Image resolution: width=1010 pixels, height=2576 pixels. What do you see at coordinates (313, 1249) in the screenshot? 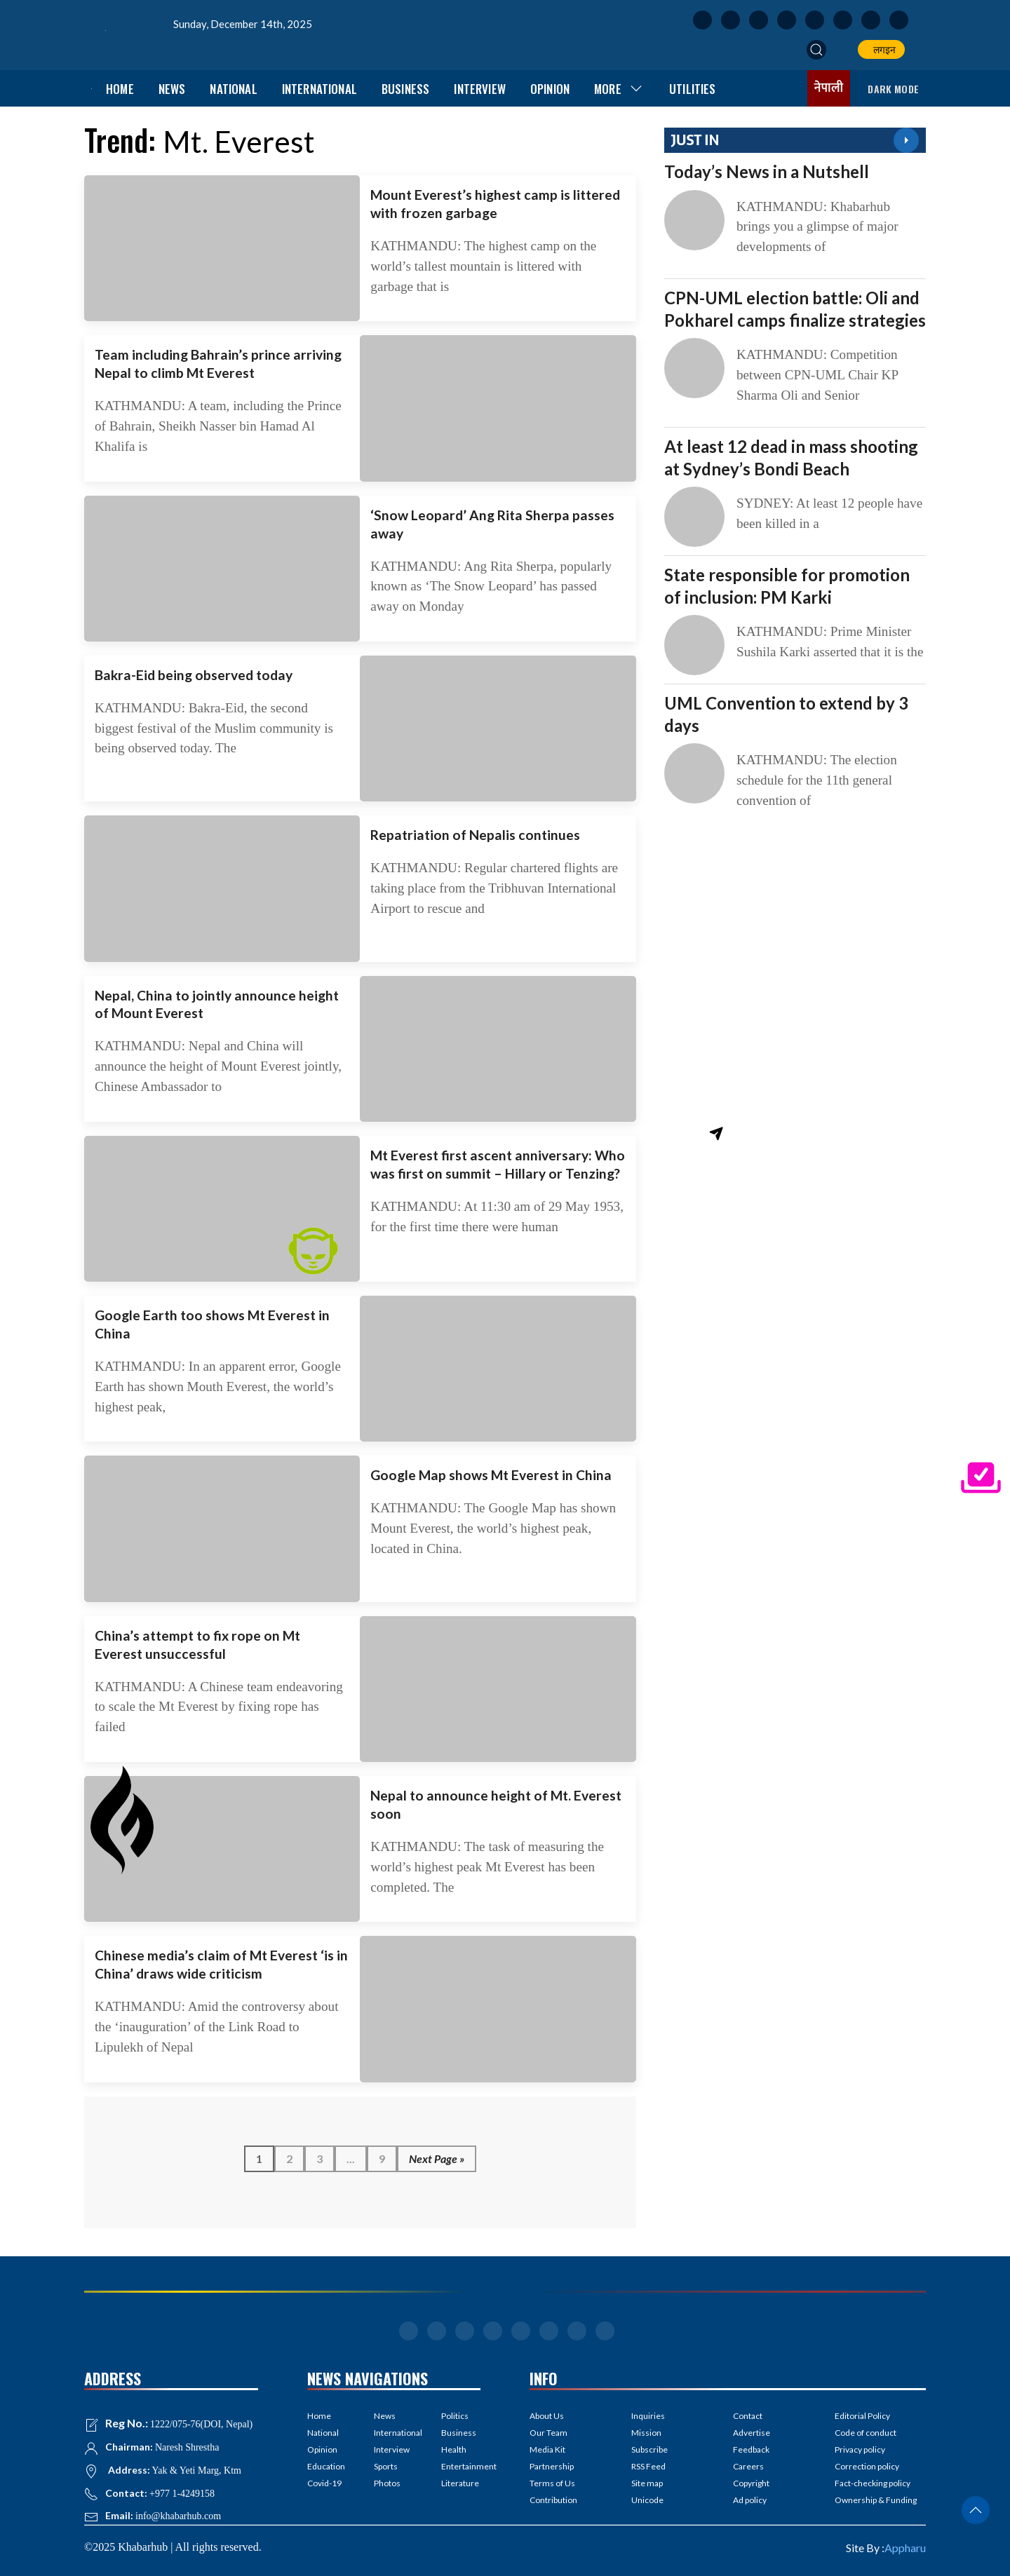
I see `open napster music streaming app` at bounding box center [313, 1249].